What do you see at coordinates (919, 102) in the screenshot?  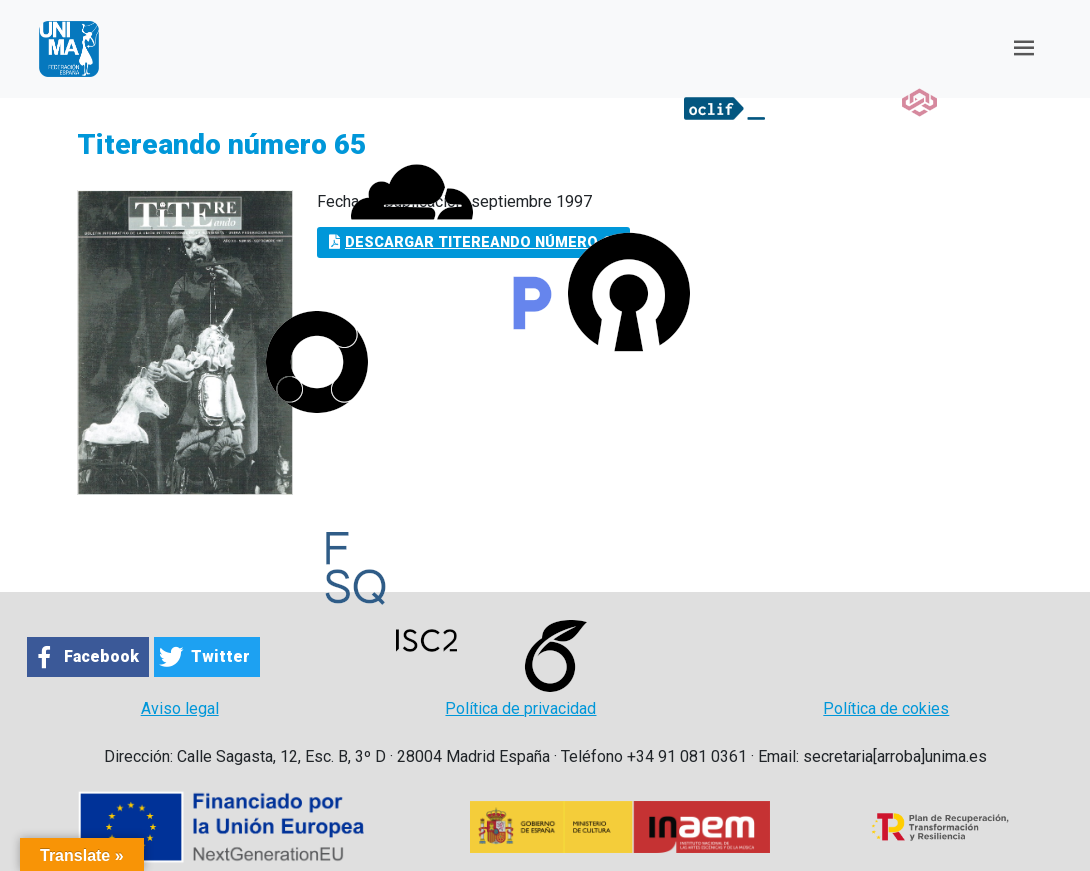 I see `loopback framework logo` at bounding box center [919, 102].